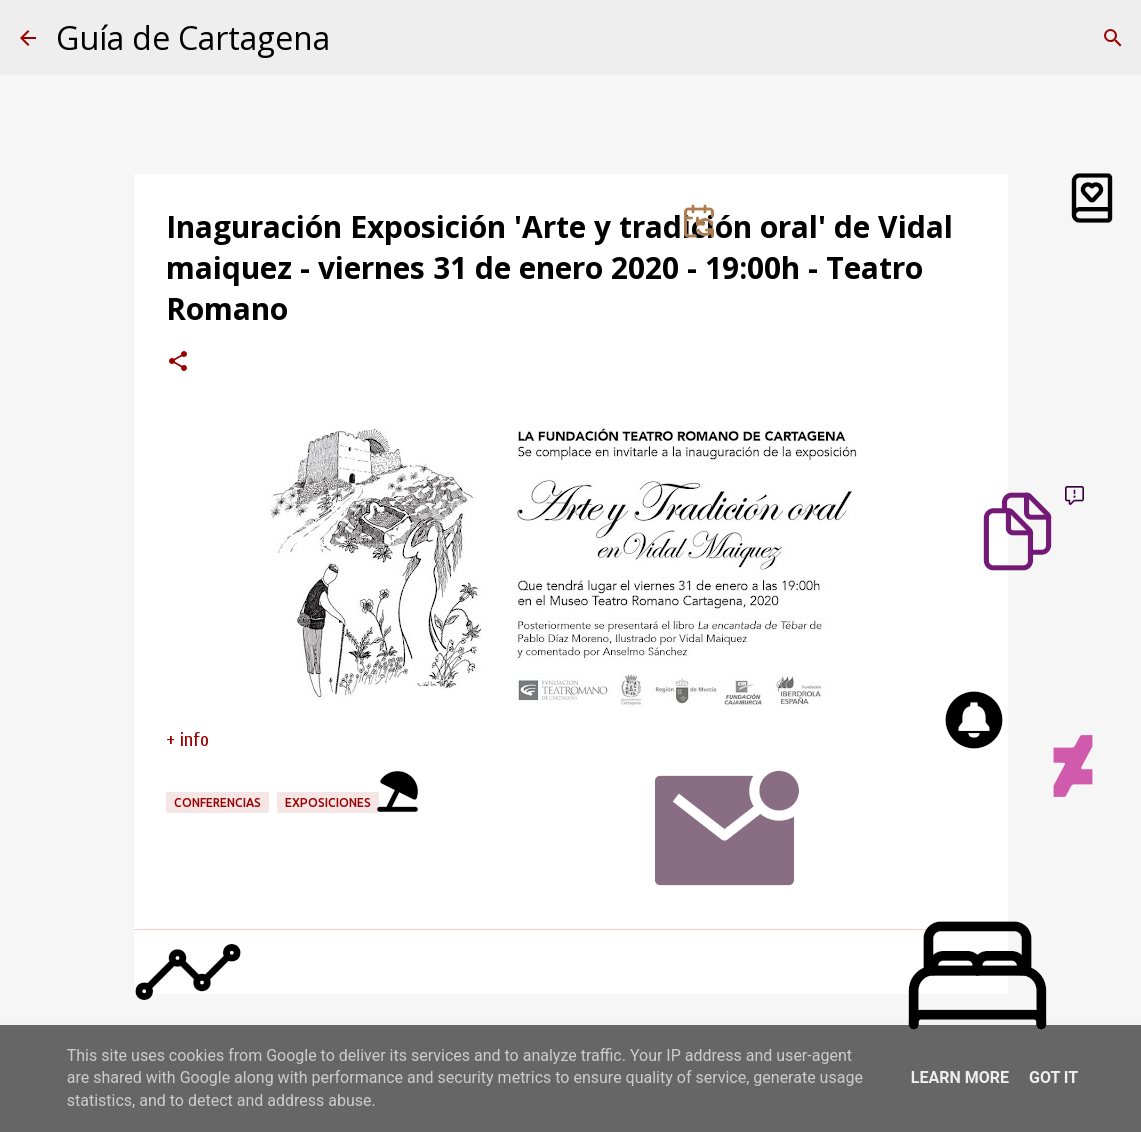 The height and width of the screenshot is (1132, 1141). I want to click on report an issue or problem, so click(1074, 495).